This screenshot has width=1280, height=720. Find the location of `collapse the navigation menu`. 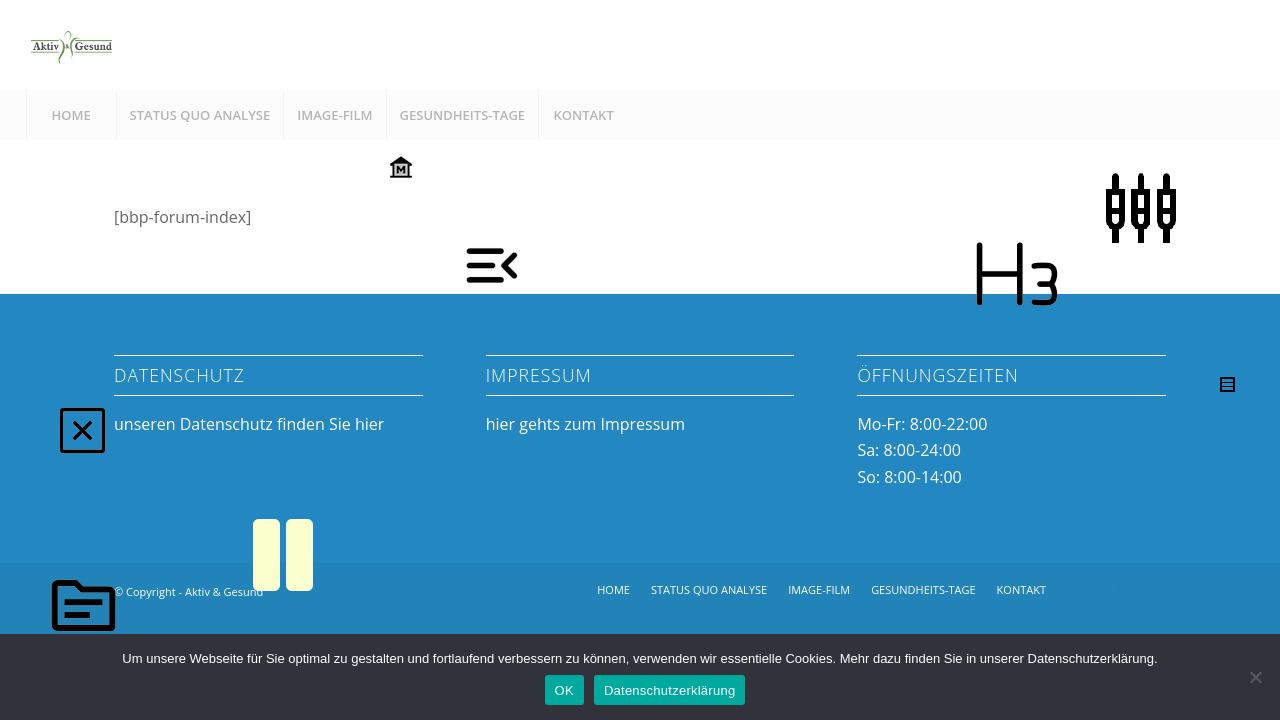

collapse the navigation menu is located at coordinates (492, 265).